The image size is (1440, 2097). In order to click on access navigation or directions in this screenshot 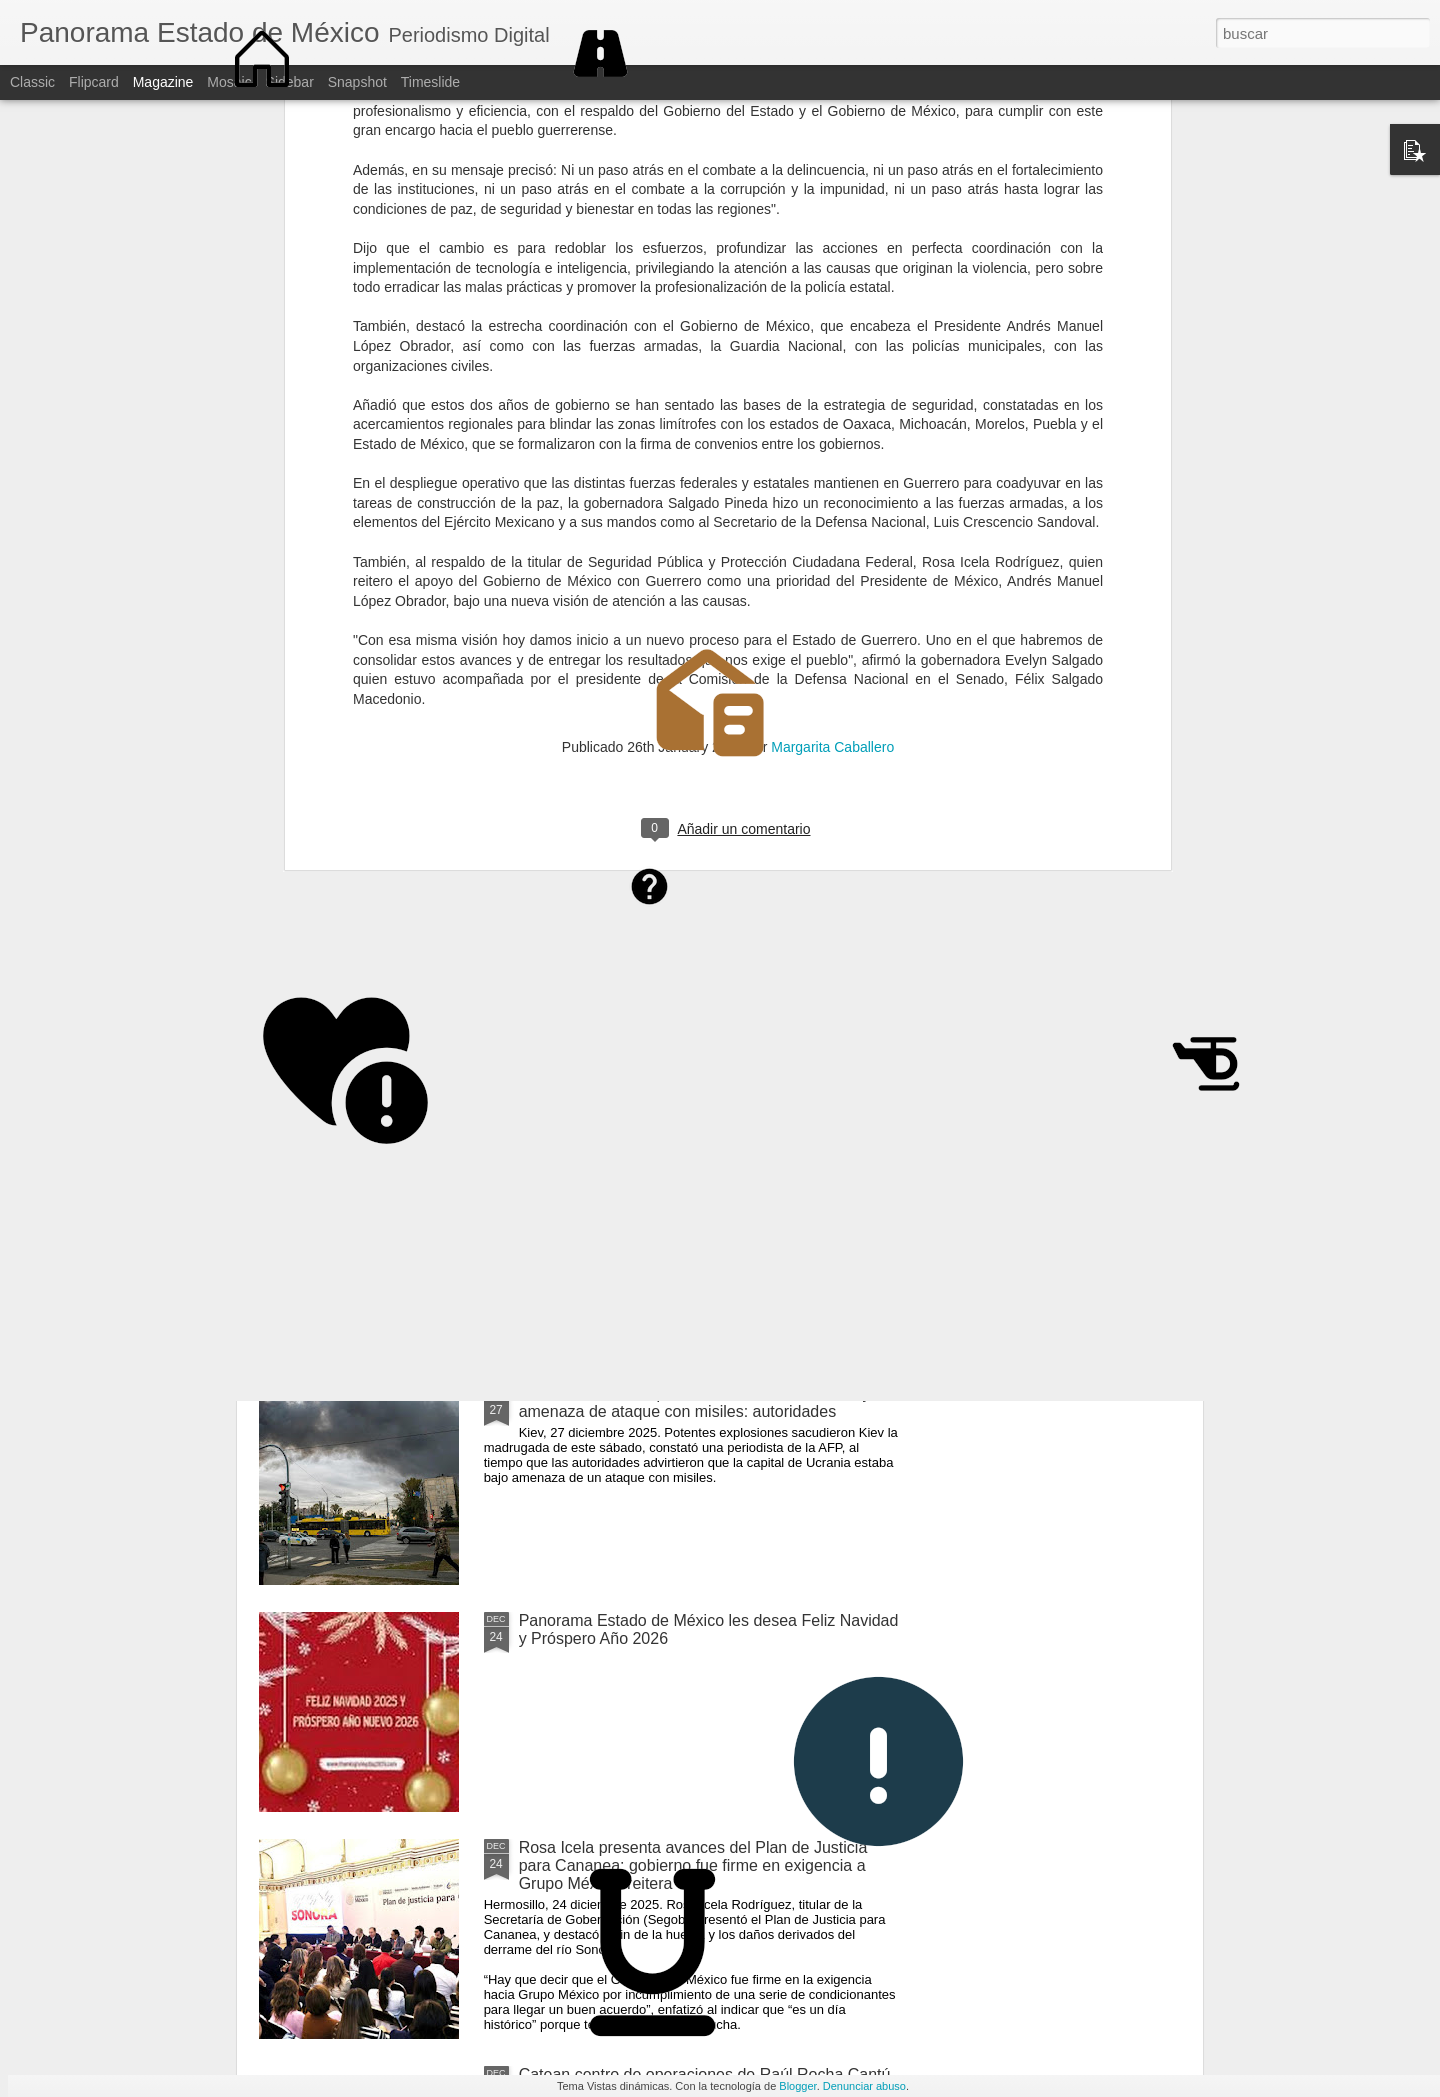, I will do `click(600, 53)`.